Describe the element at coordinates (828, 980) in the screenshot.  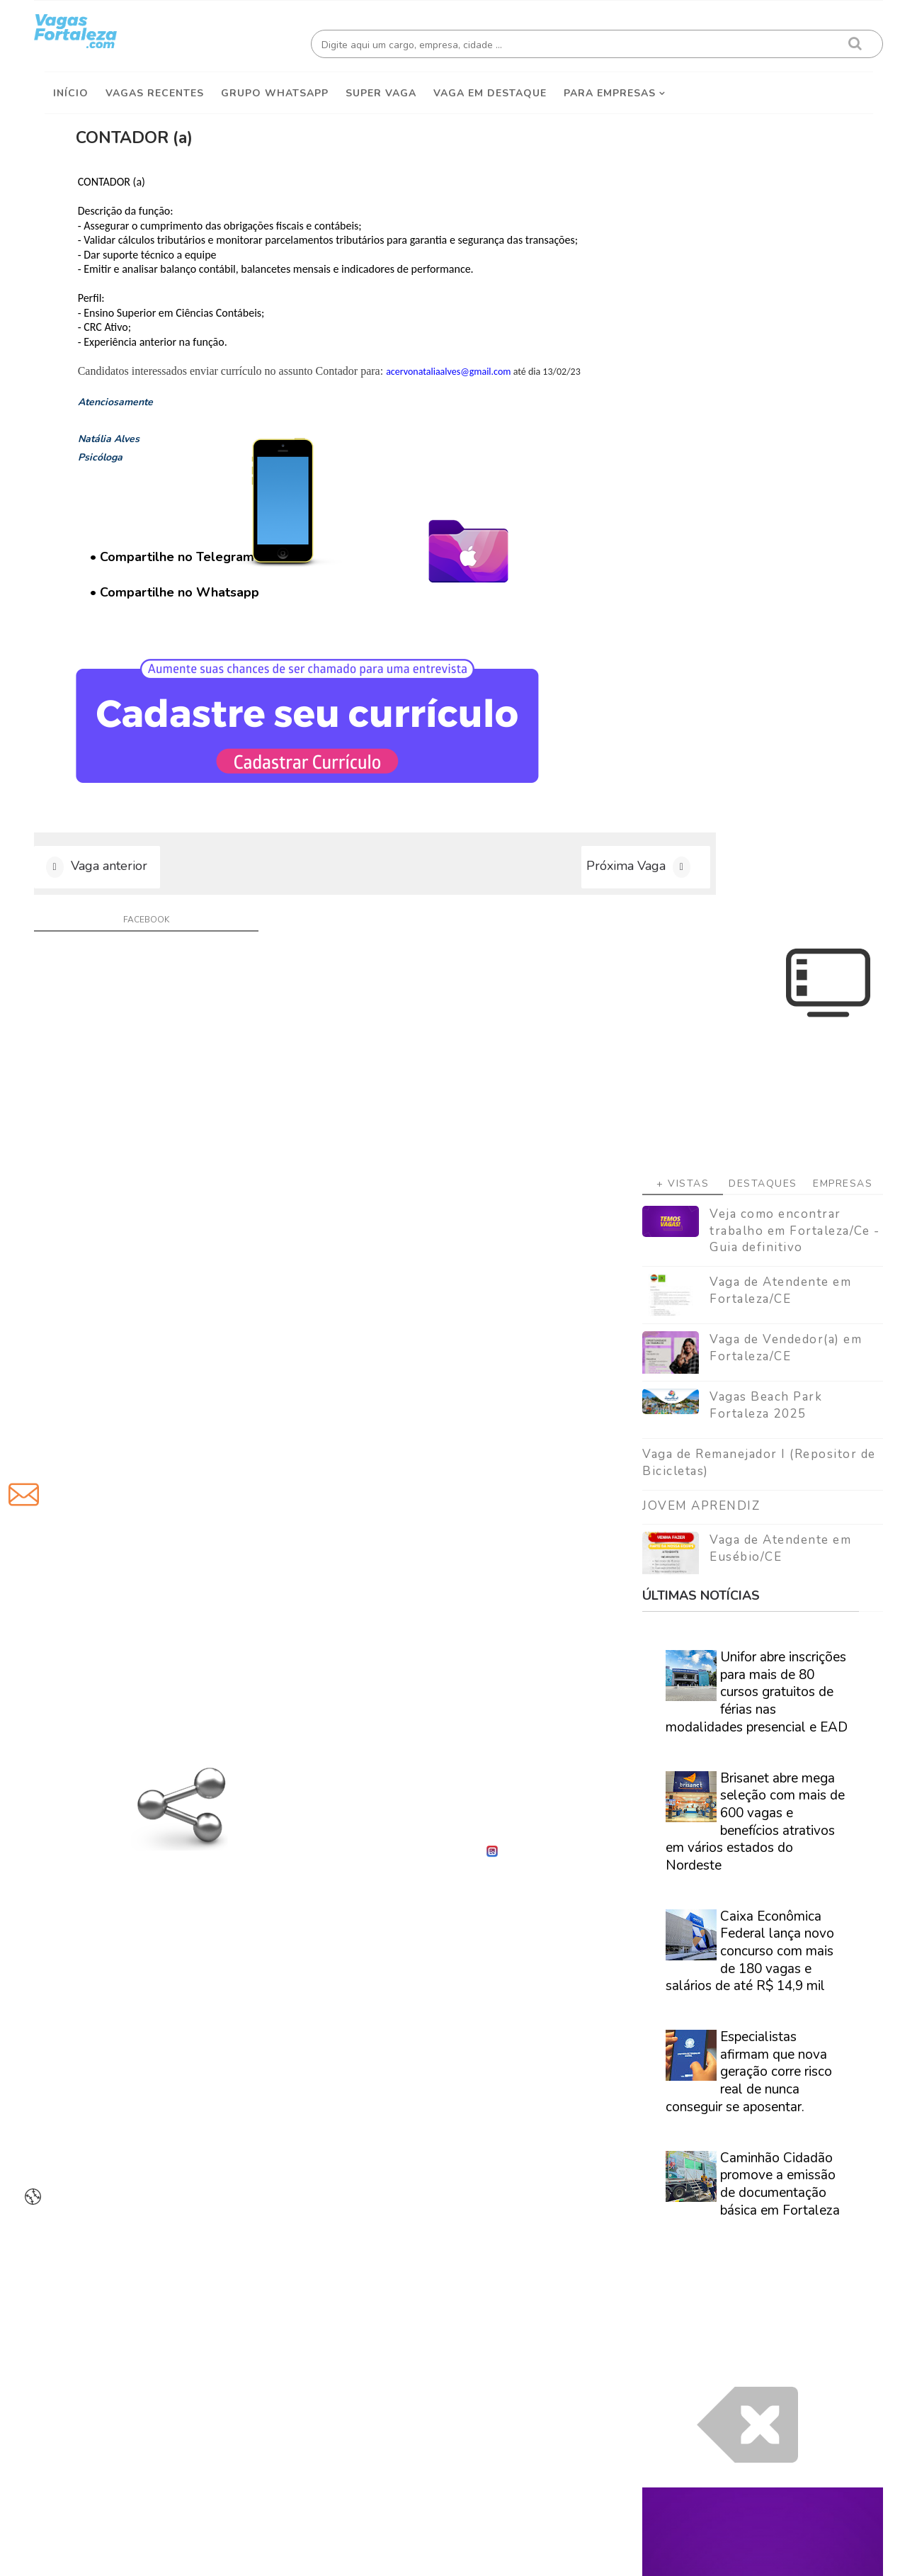
I see `access ubuntu panel preferences` at that location.